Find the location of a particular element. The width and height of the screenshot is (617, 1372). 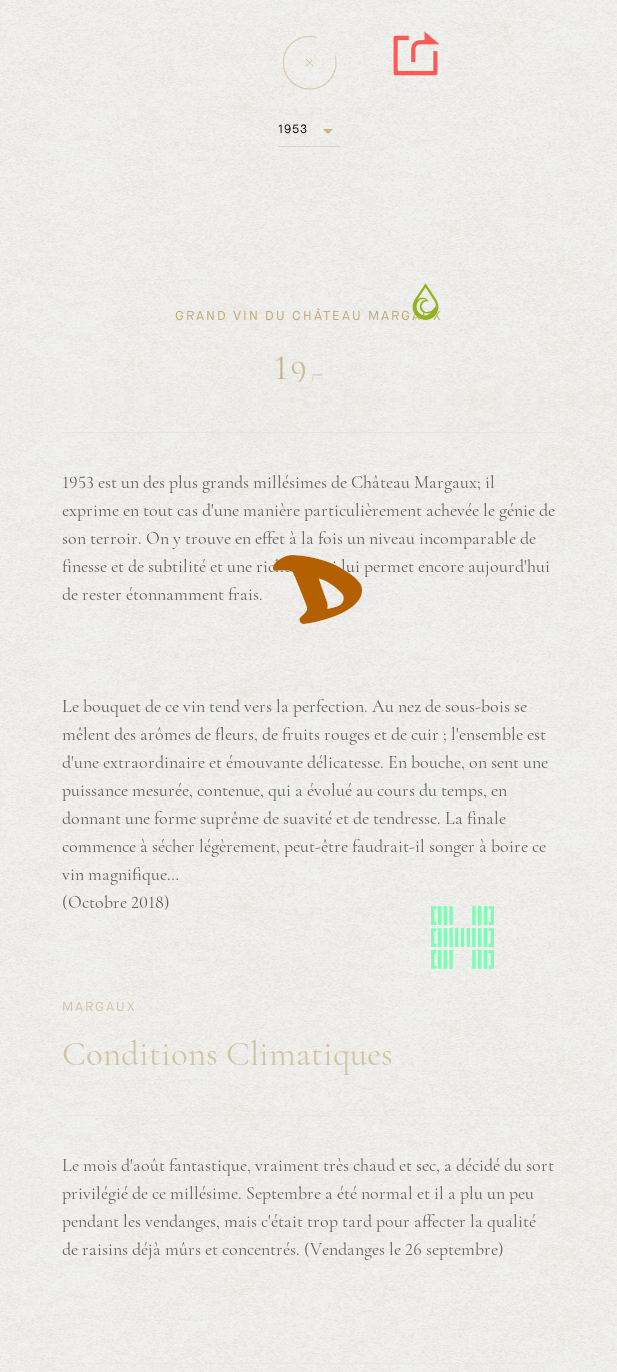

launch htop system monitoring application is located at coordinates (462, 937).